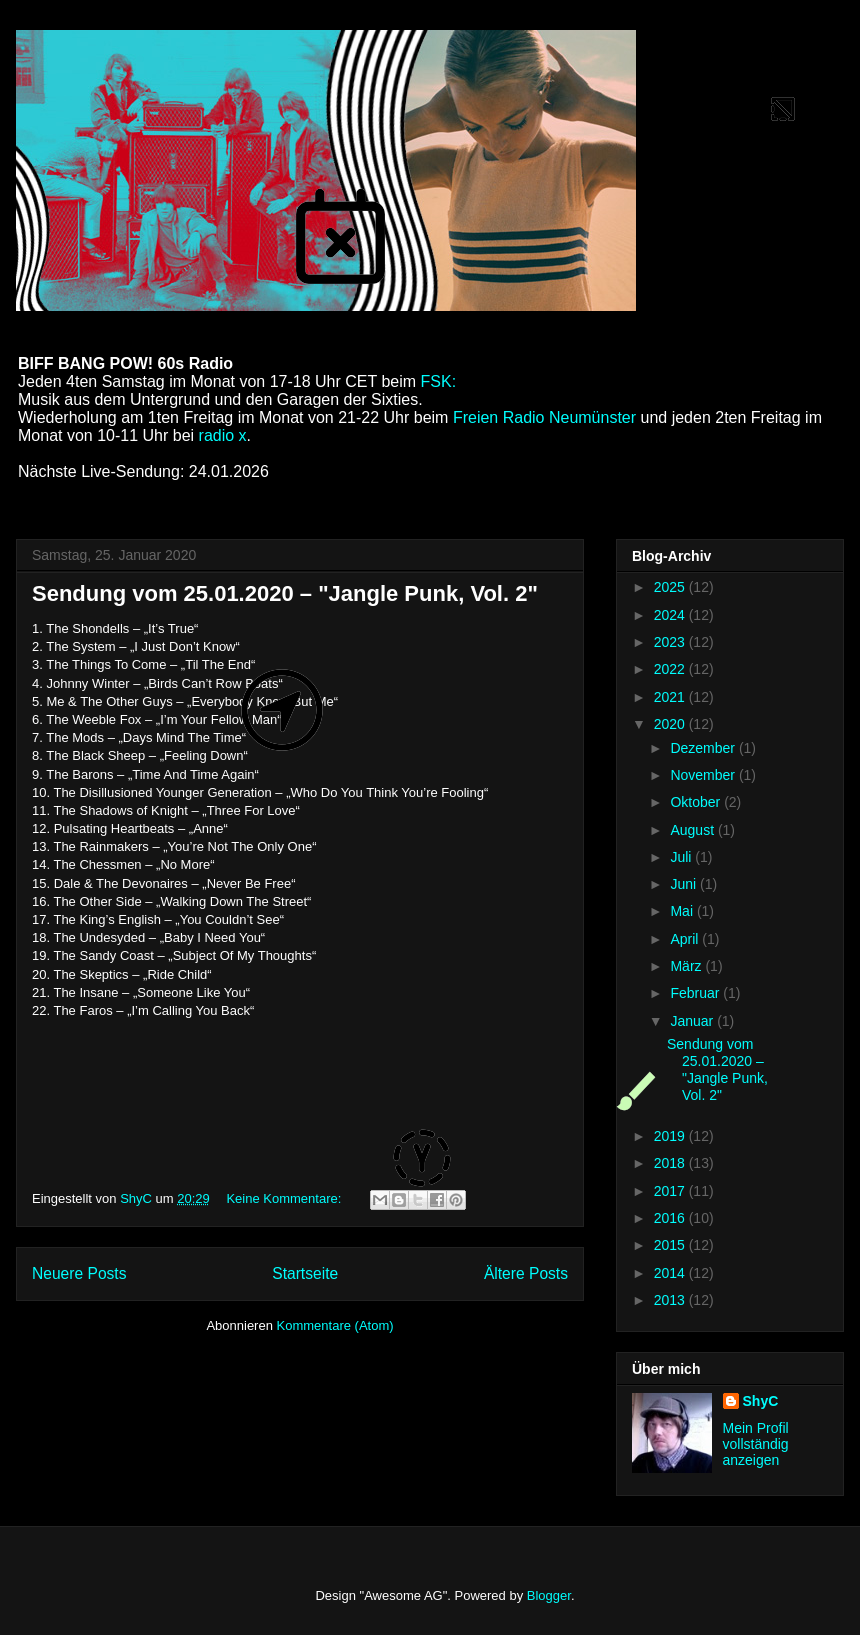  I want to click on cancel or remove a scheduled event, so click(340, 239).